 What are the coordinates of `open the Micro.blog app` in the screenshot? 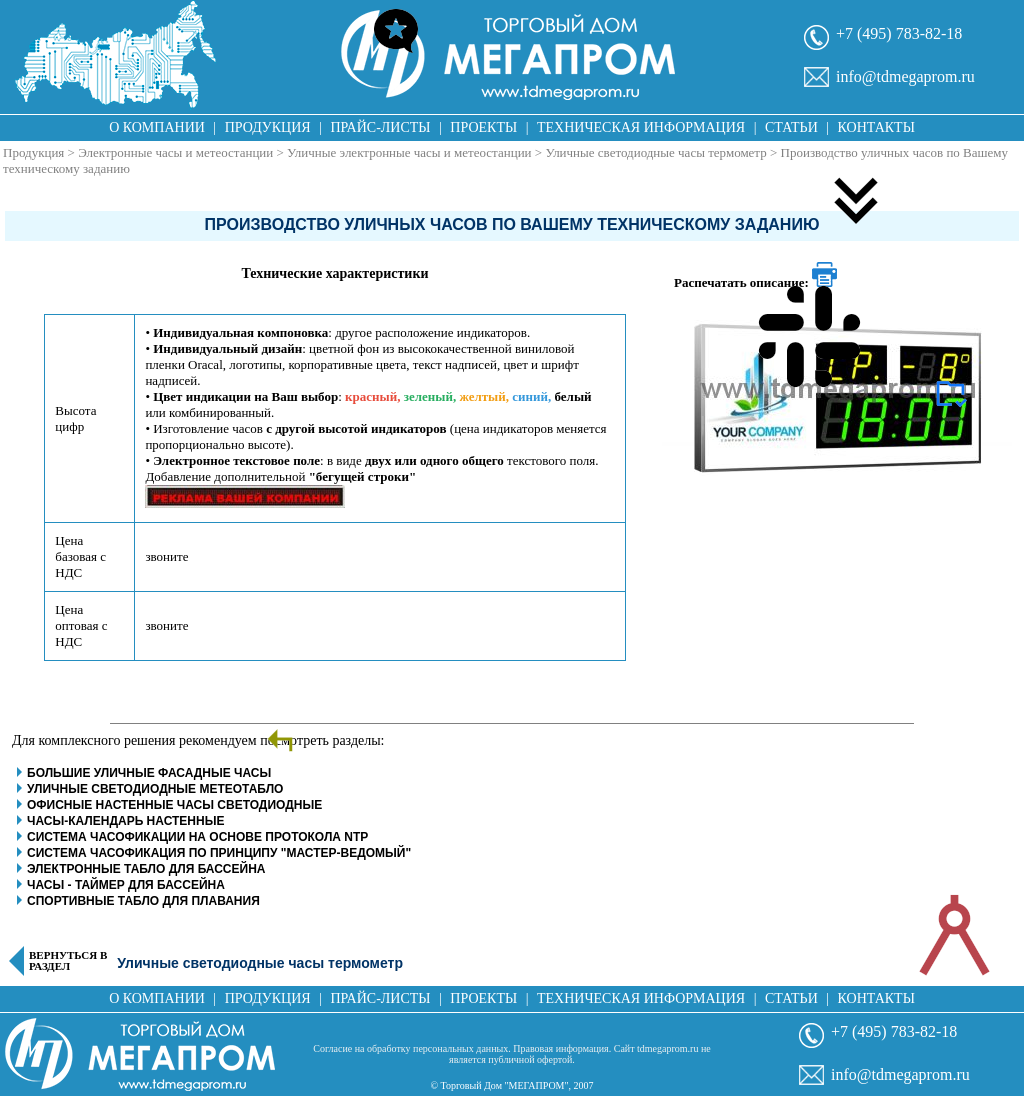 It's located at (396, 31).